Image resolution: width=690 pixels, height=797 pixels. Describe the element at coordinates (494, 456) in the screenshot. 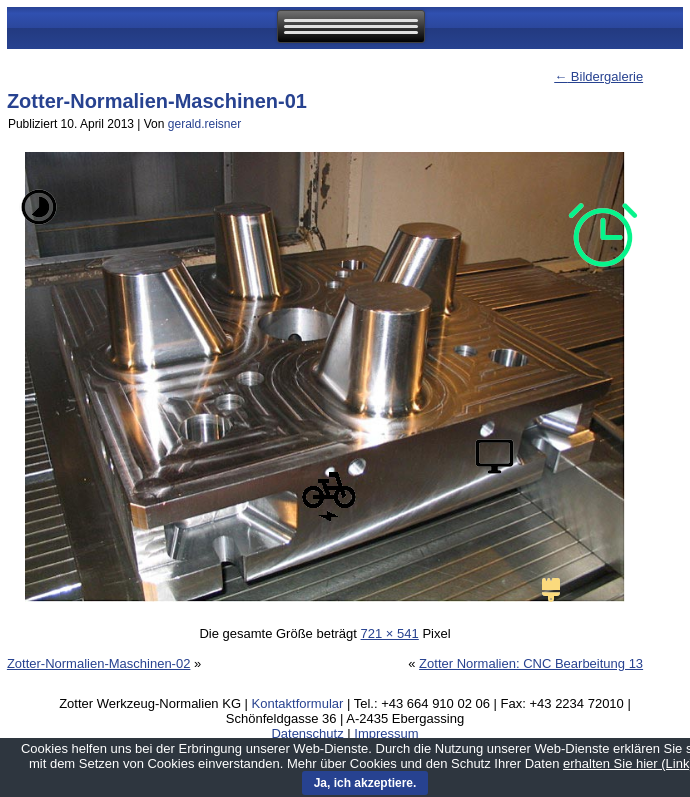

I see `switch to desktop view` at that location.